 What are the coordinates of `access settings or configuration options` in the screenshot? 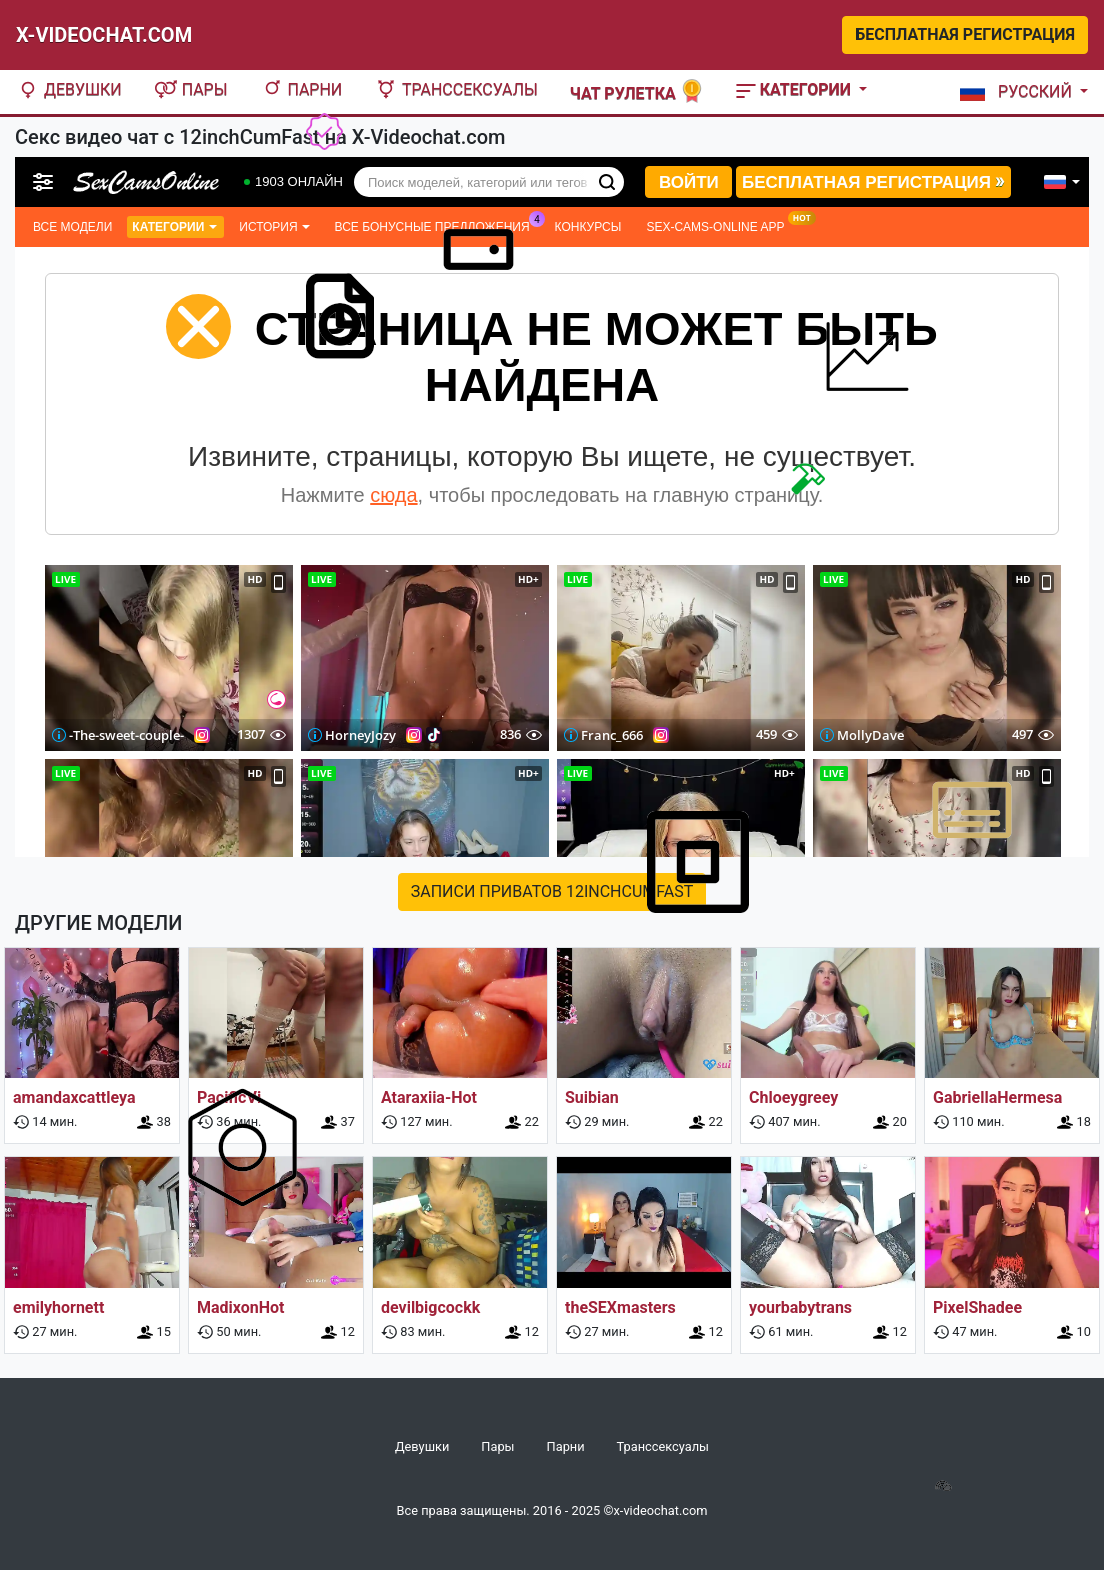 It's located at (242, 1147).